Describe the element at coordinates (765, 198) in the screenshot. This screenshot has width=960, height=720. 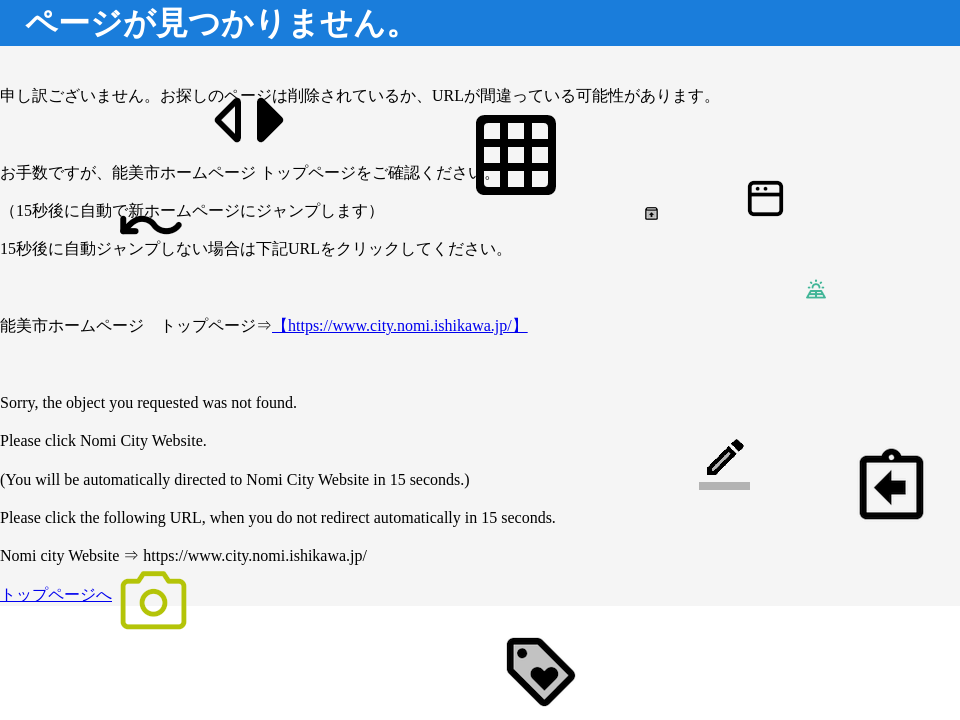
I see `open web browser` at that location.